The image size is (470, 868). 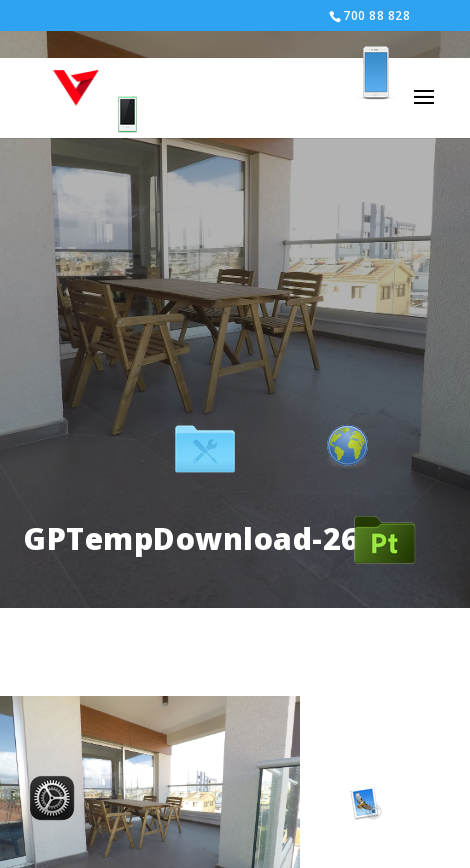 I want to click on iPod nano device connected, so click(x=127, y=114).